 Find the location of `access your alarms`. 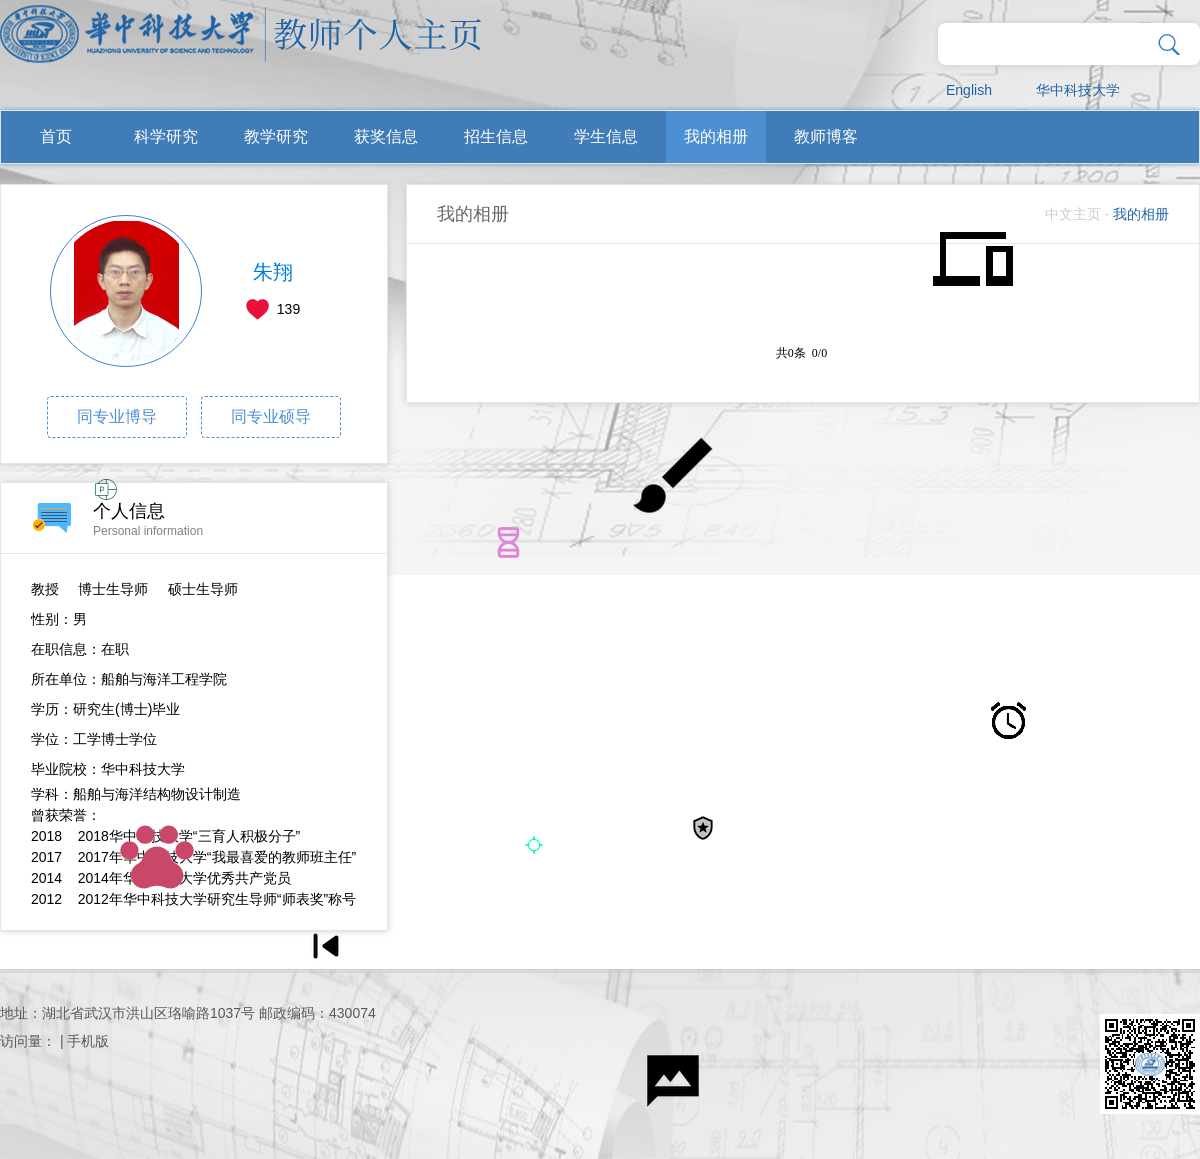

access your alarms is located at coordinates (1008, 720).